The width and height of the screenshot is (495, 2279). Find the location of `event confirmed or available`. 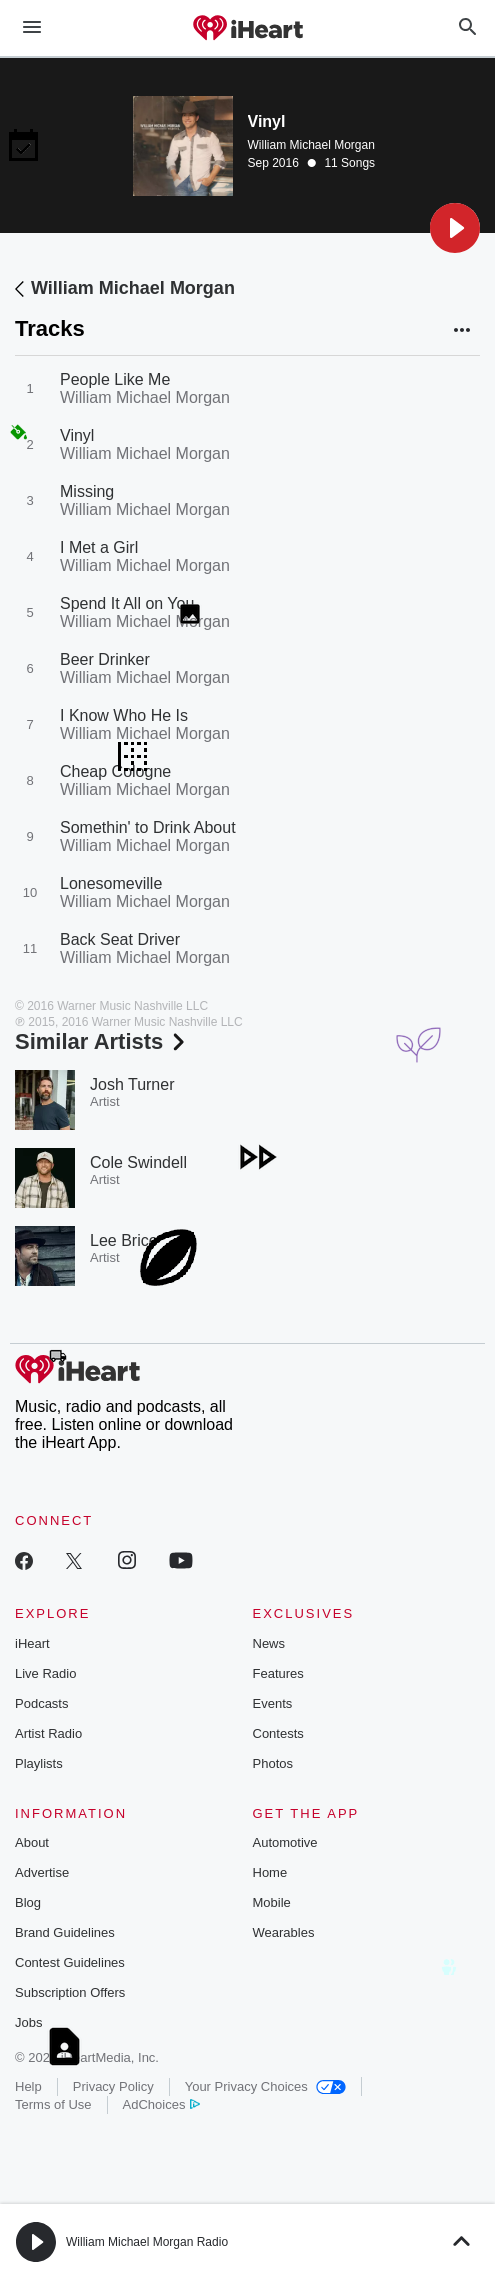

event confirmed or available is located at coordinates (23, 146).